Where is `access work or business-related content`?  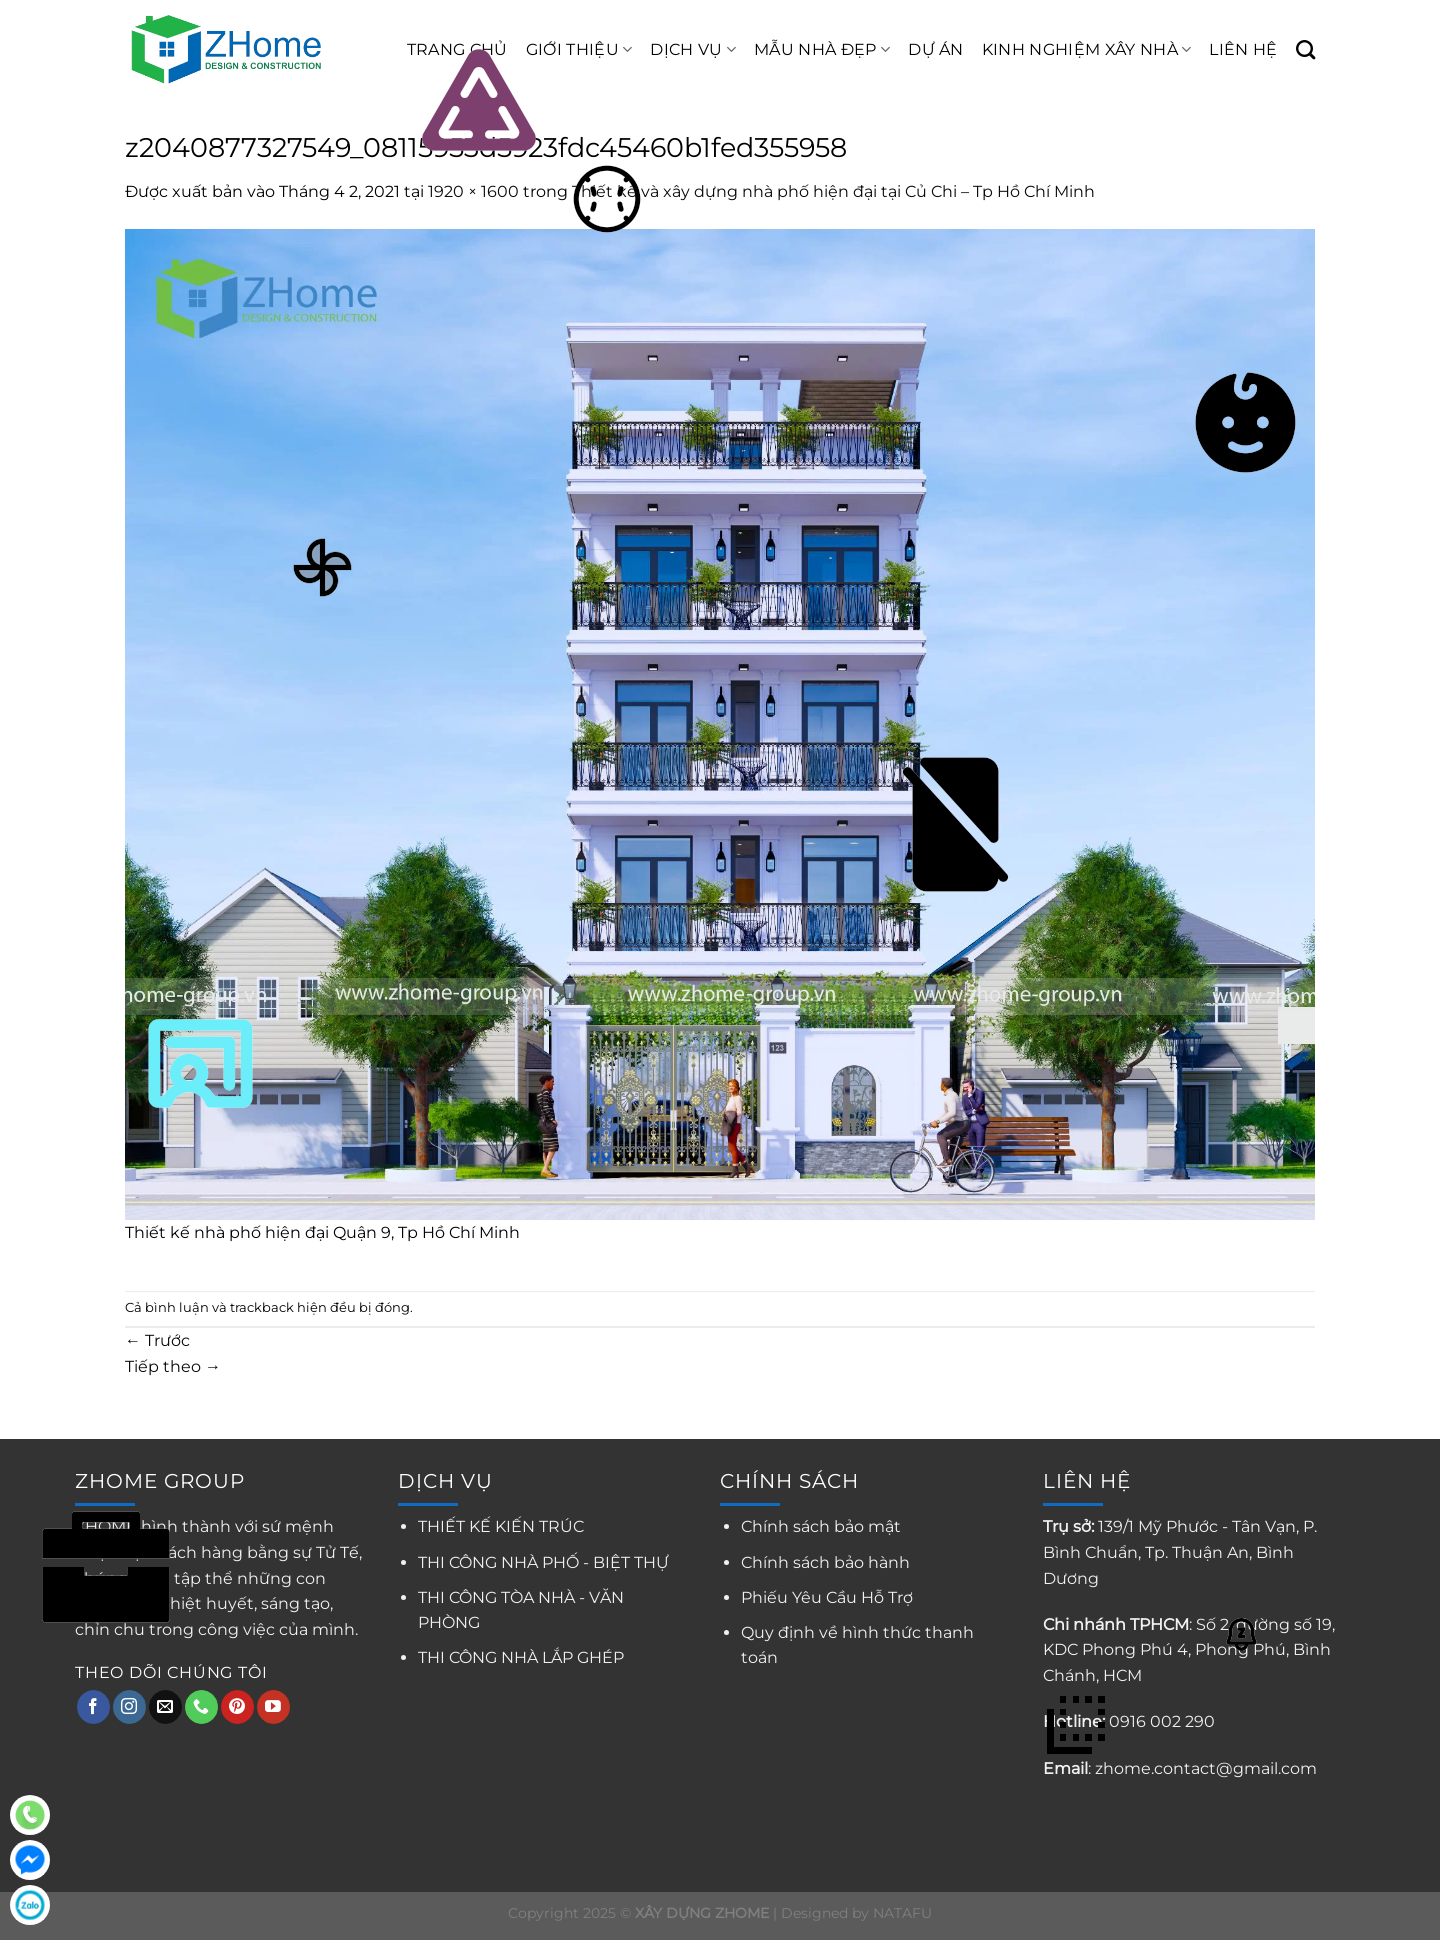
access work or business-related content is located at coordinates (106, 1567).